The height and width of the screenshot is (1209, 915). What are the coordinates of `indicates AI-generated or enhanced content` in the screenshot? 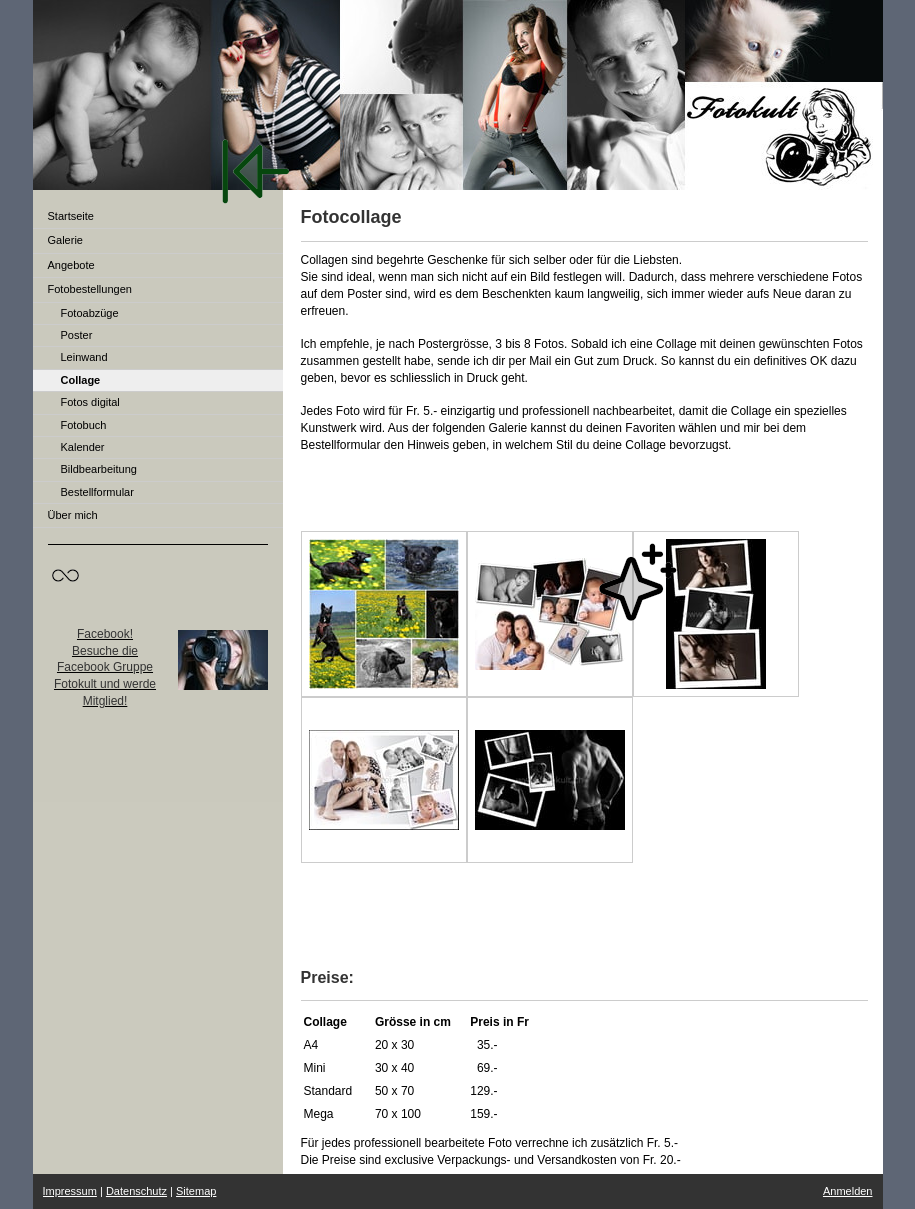 It's located at (636, 583).